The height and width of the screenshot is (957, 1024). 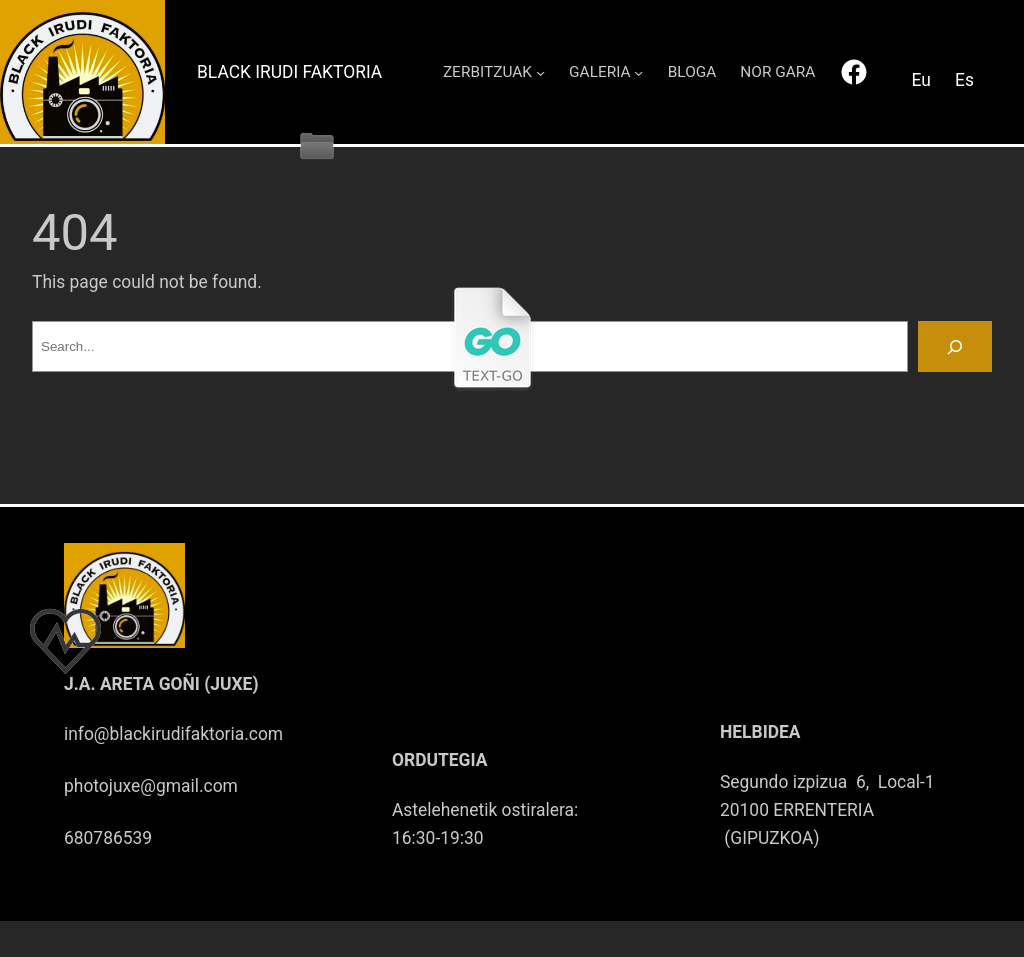 I want to click on open folder containing files or documents, so click(x=317, y=146).